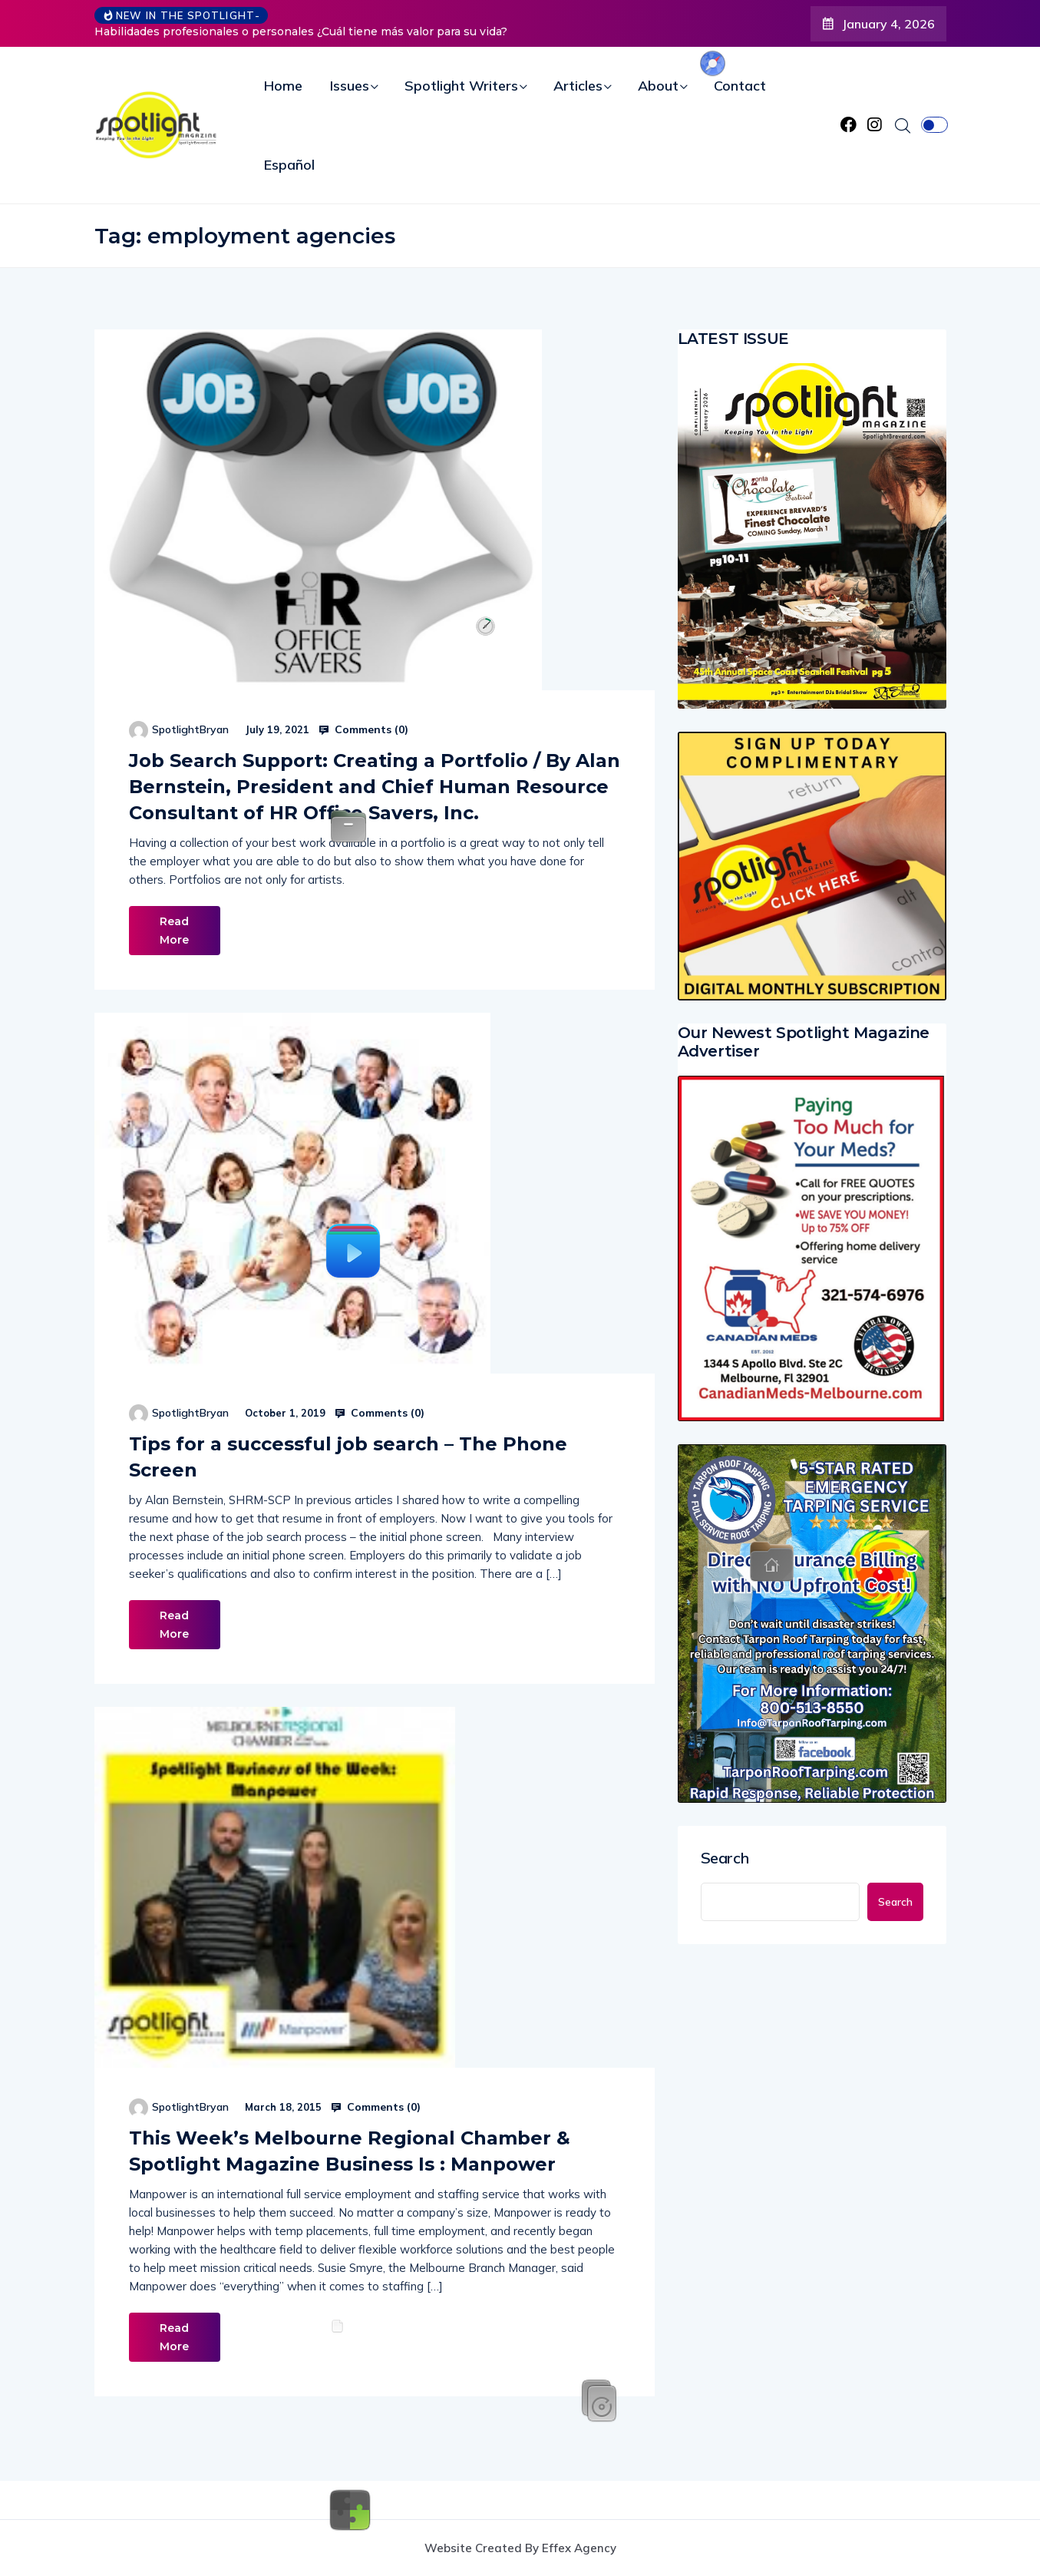  I want to click on access your home folder, so click(771, 1561).